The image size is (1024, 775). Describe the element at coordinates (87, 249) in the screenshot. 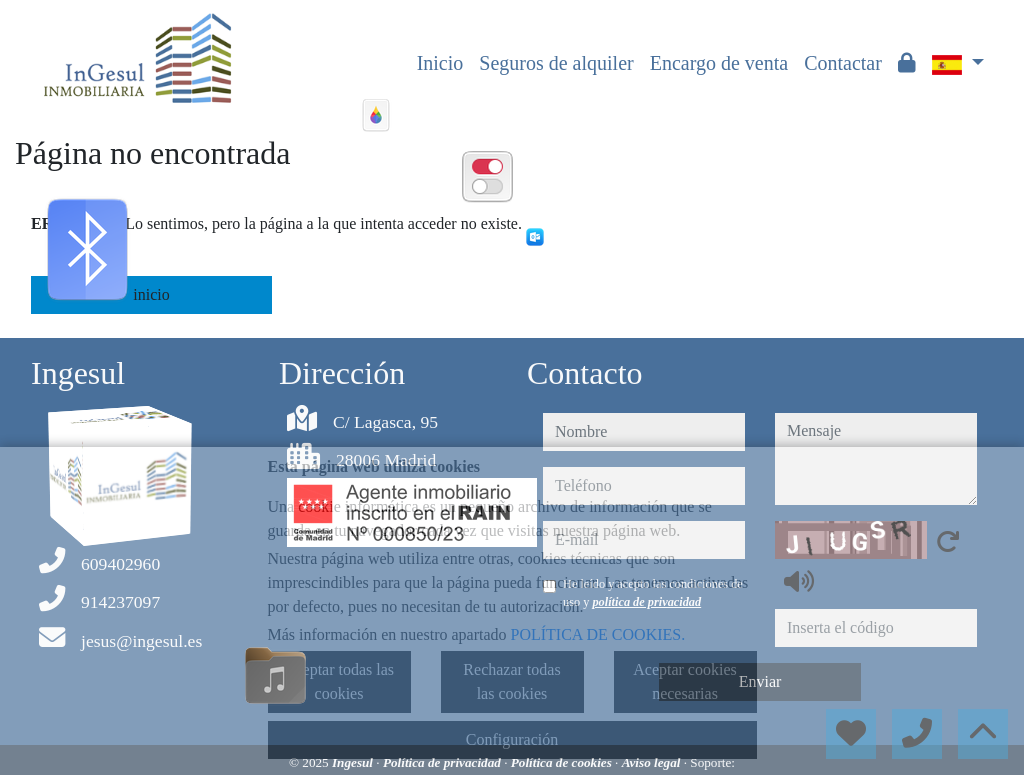

I see `indicates bluetooth is currently enabled and active` at that location.